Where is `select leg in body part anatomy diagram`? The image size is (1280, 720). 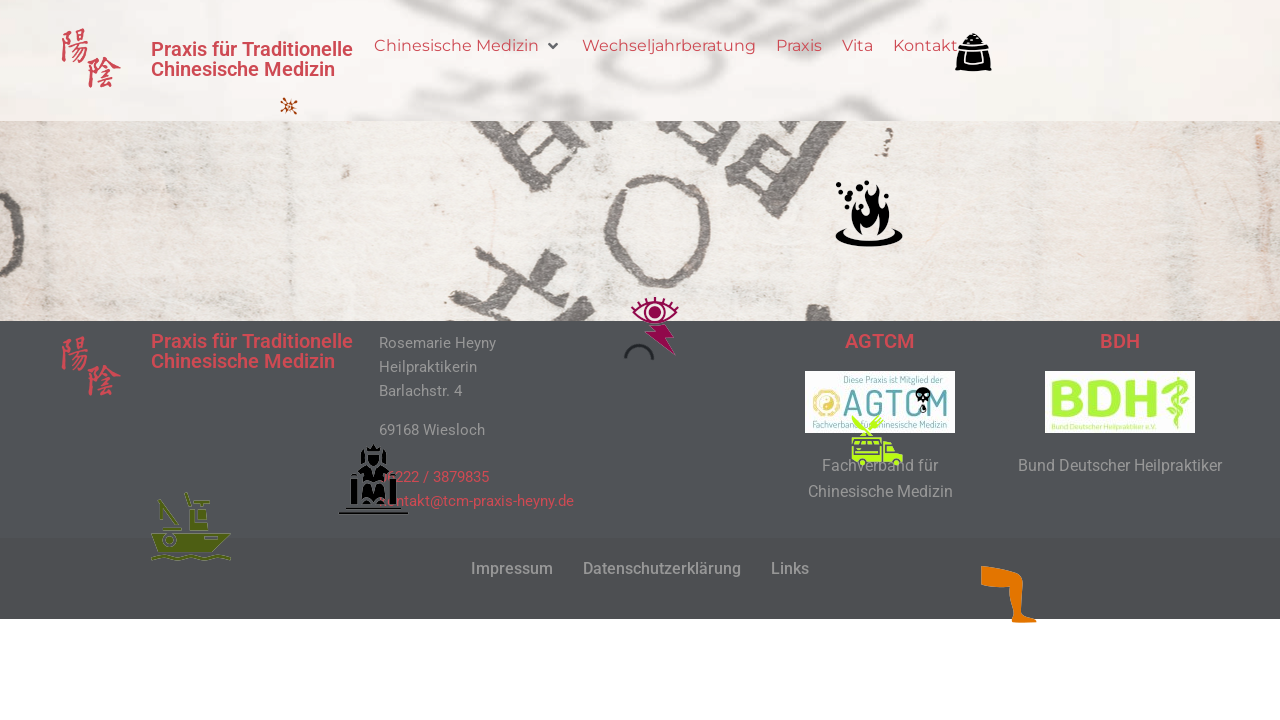 select leg in body part anatomy diagram is located at coordinates (1009, 594).